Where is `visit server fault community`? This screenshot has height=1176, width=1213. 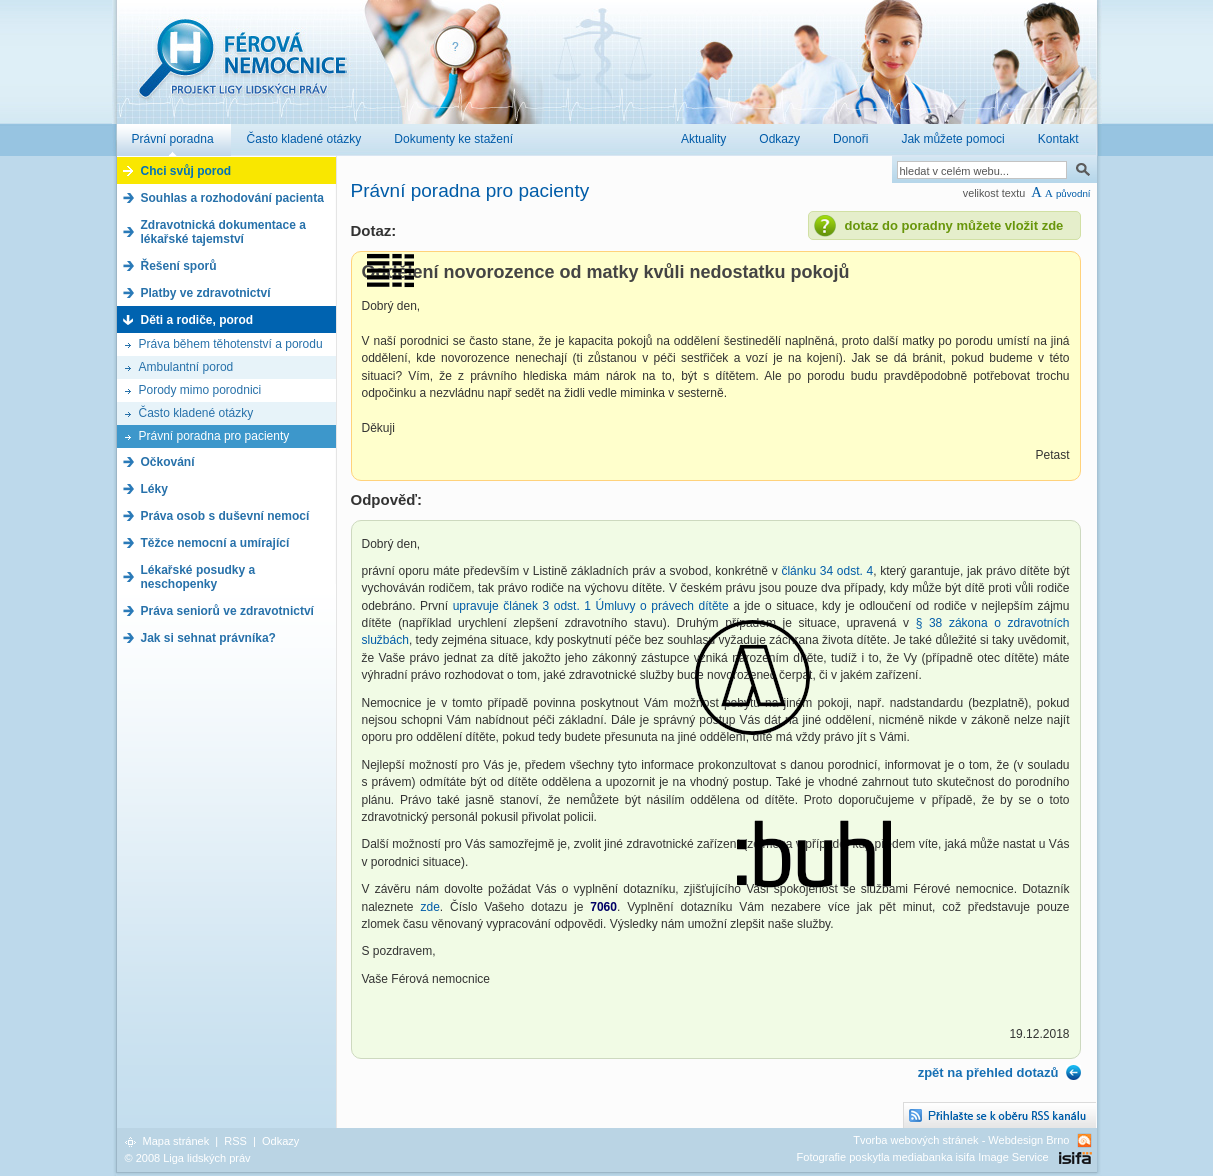 visit server fault community is located at coordinates (390, 270).